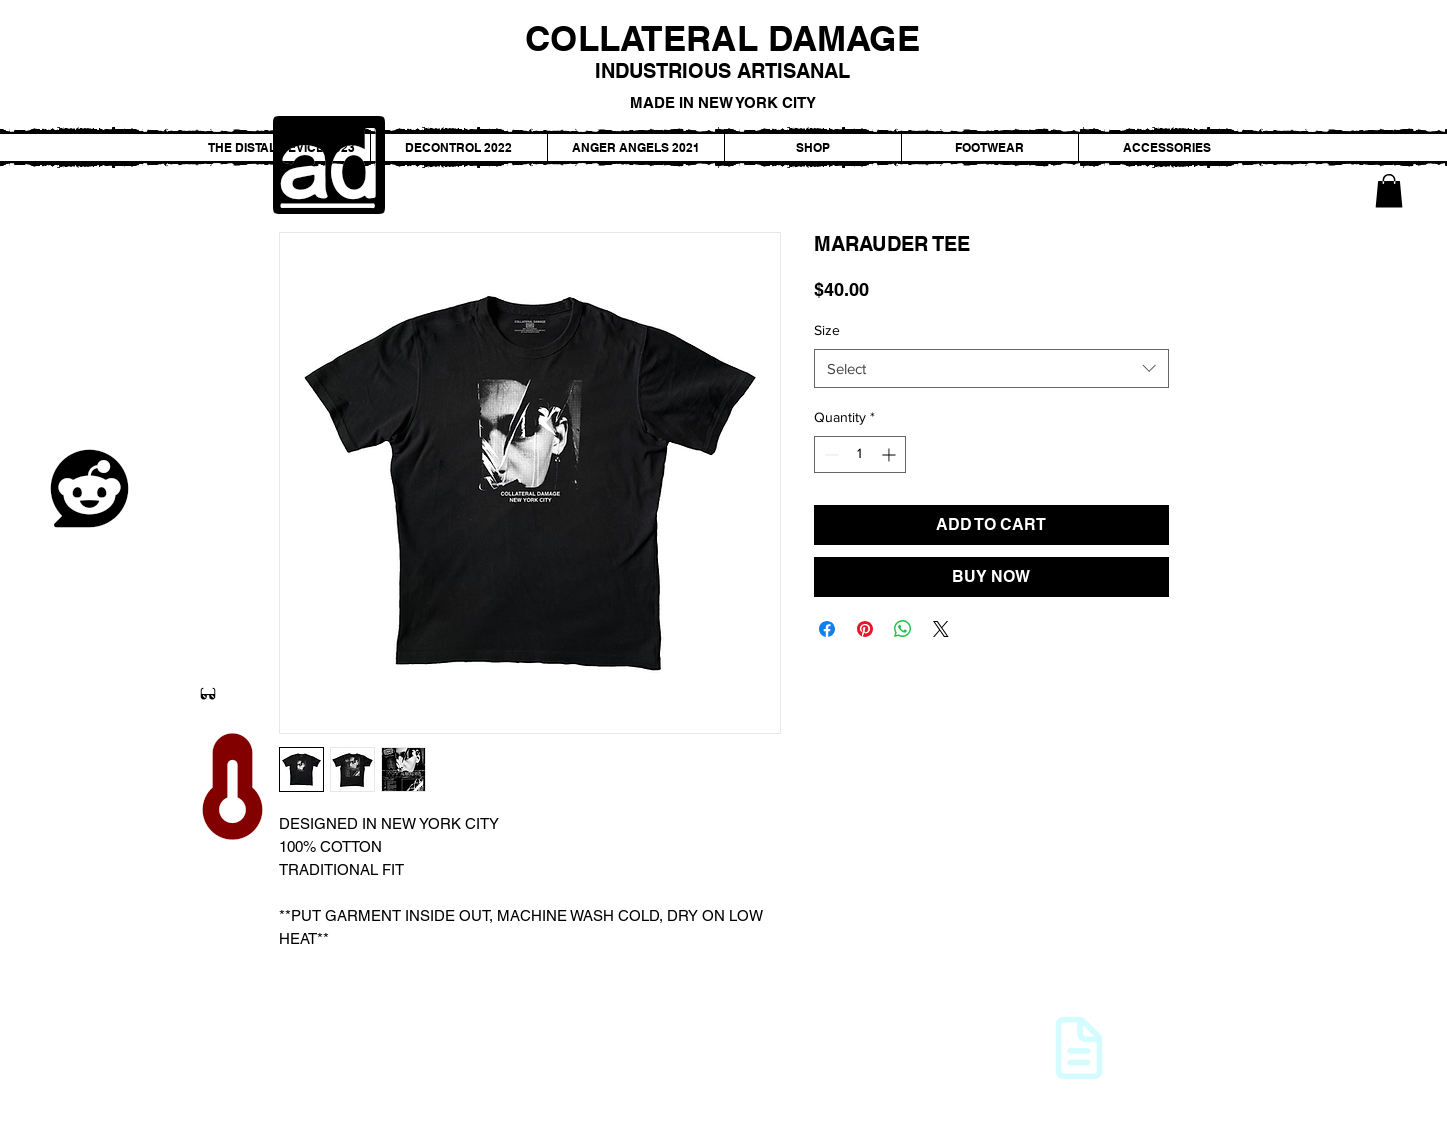 This screenshot has width=1447, height=1125. I want to click on toggle cool or casual mode, so click(208, 694).